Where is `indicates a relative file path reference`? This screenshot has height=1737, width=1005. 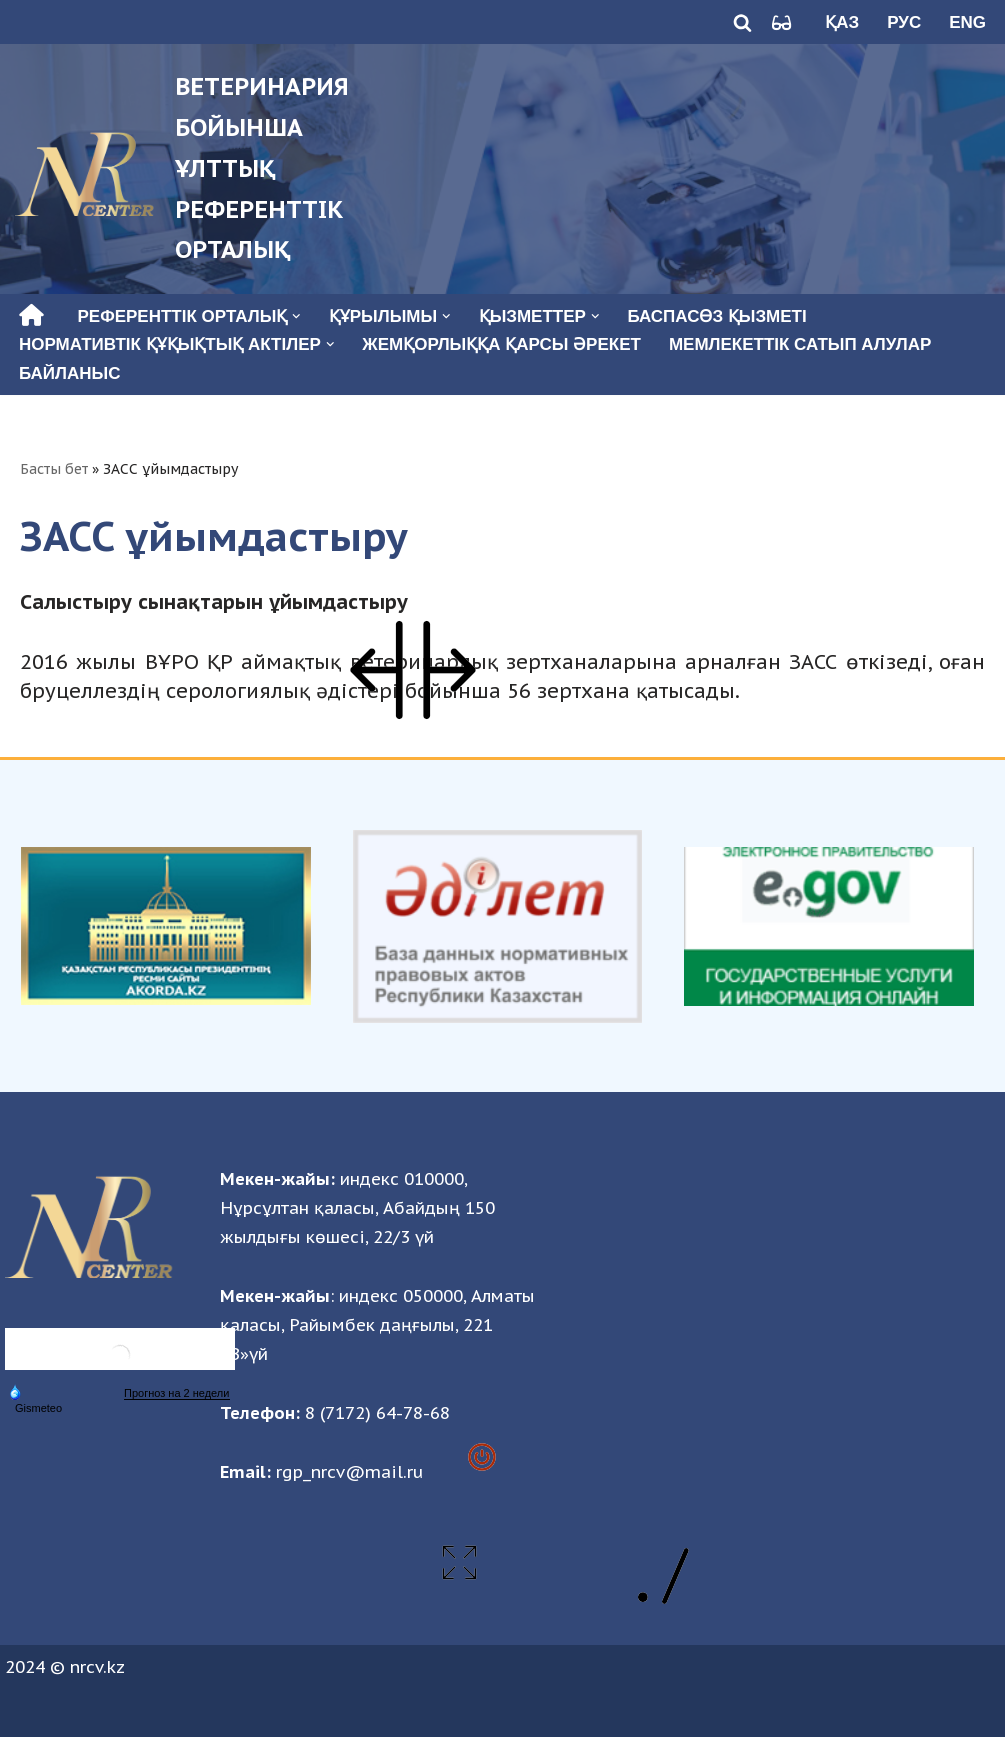
indicates a relative file path reference is located at coordinates (664, 1576).